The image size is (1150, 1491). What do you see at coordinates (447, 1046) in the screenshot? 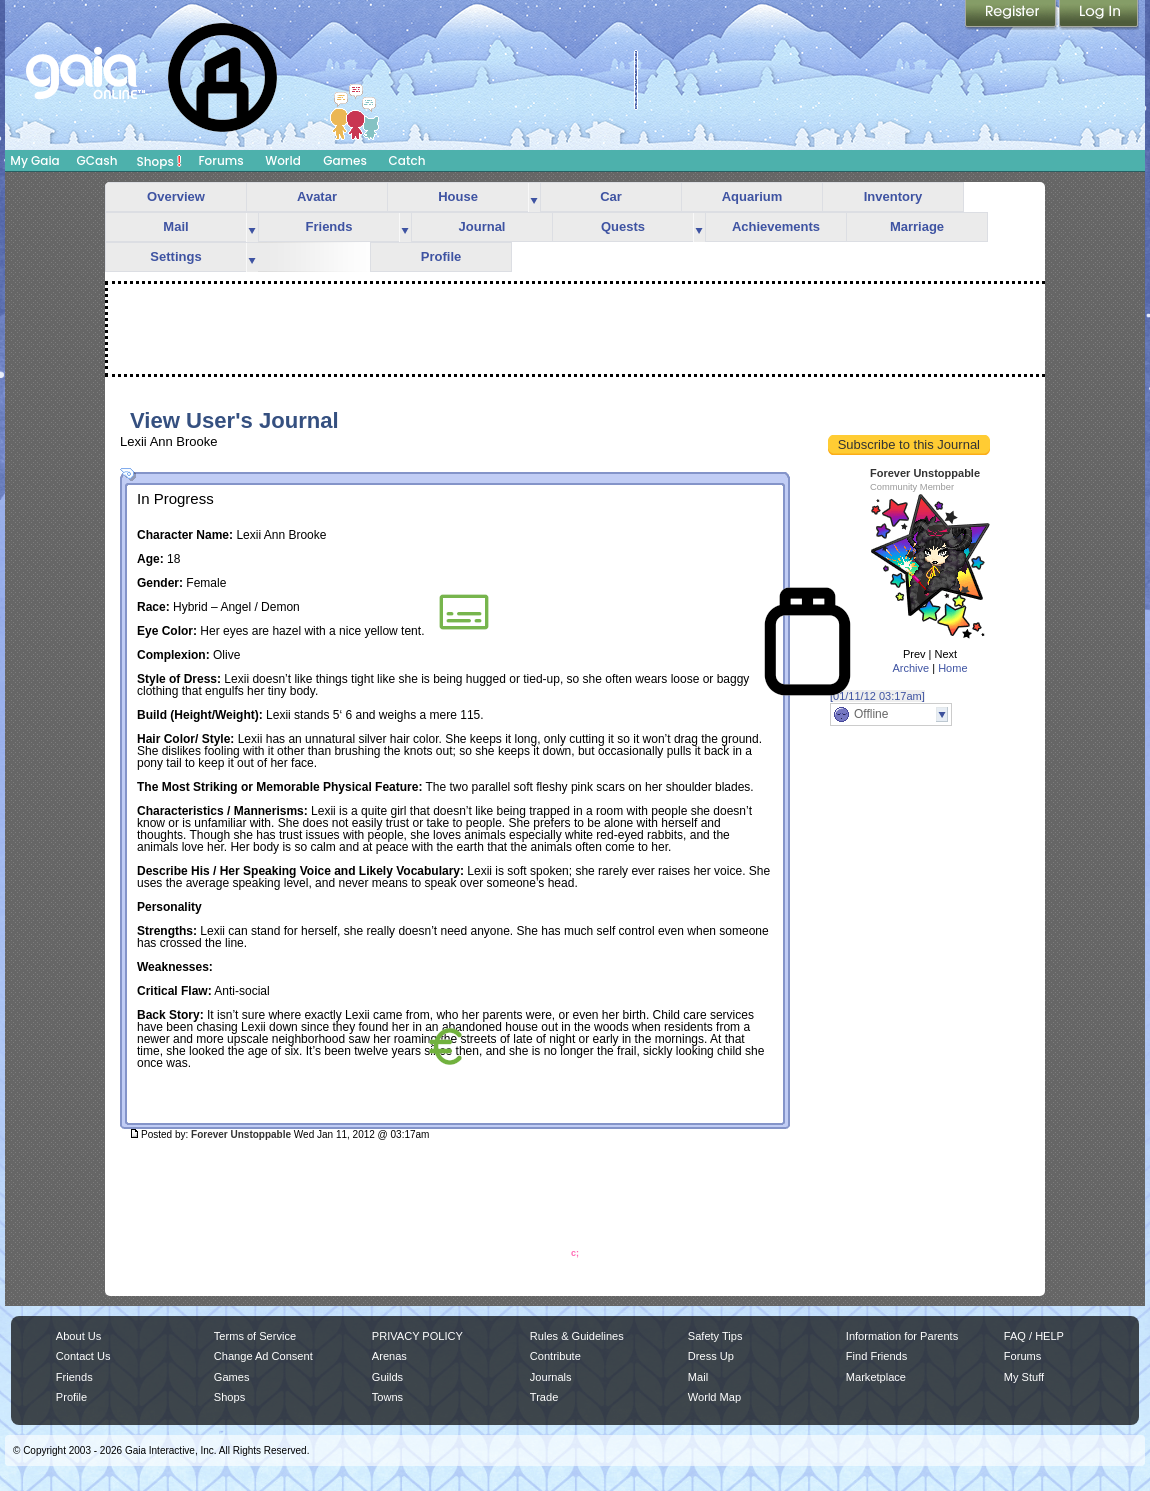
I see `indicates euro currency or pricing` at bounding box center [447, 1046].